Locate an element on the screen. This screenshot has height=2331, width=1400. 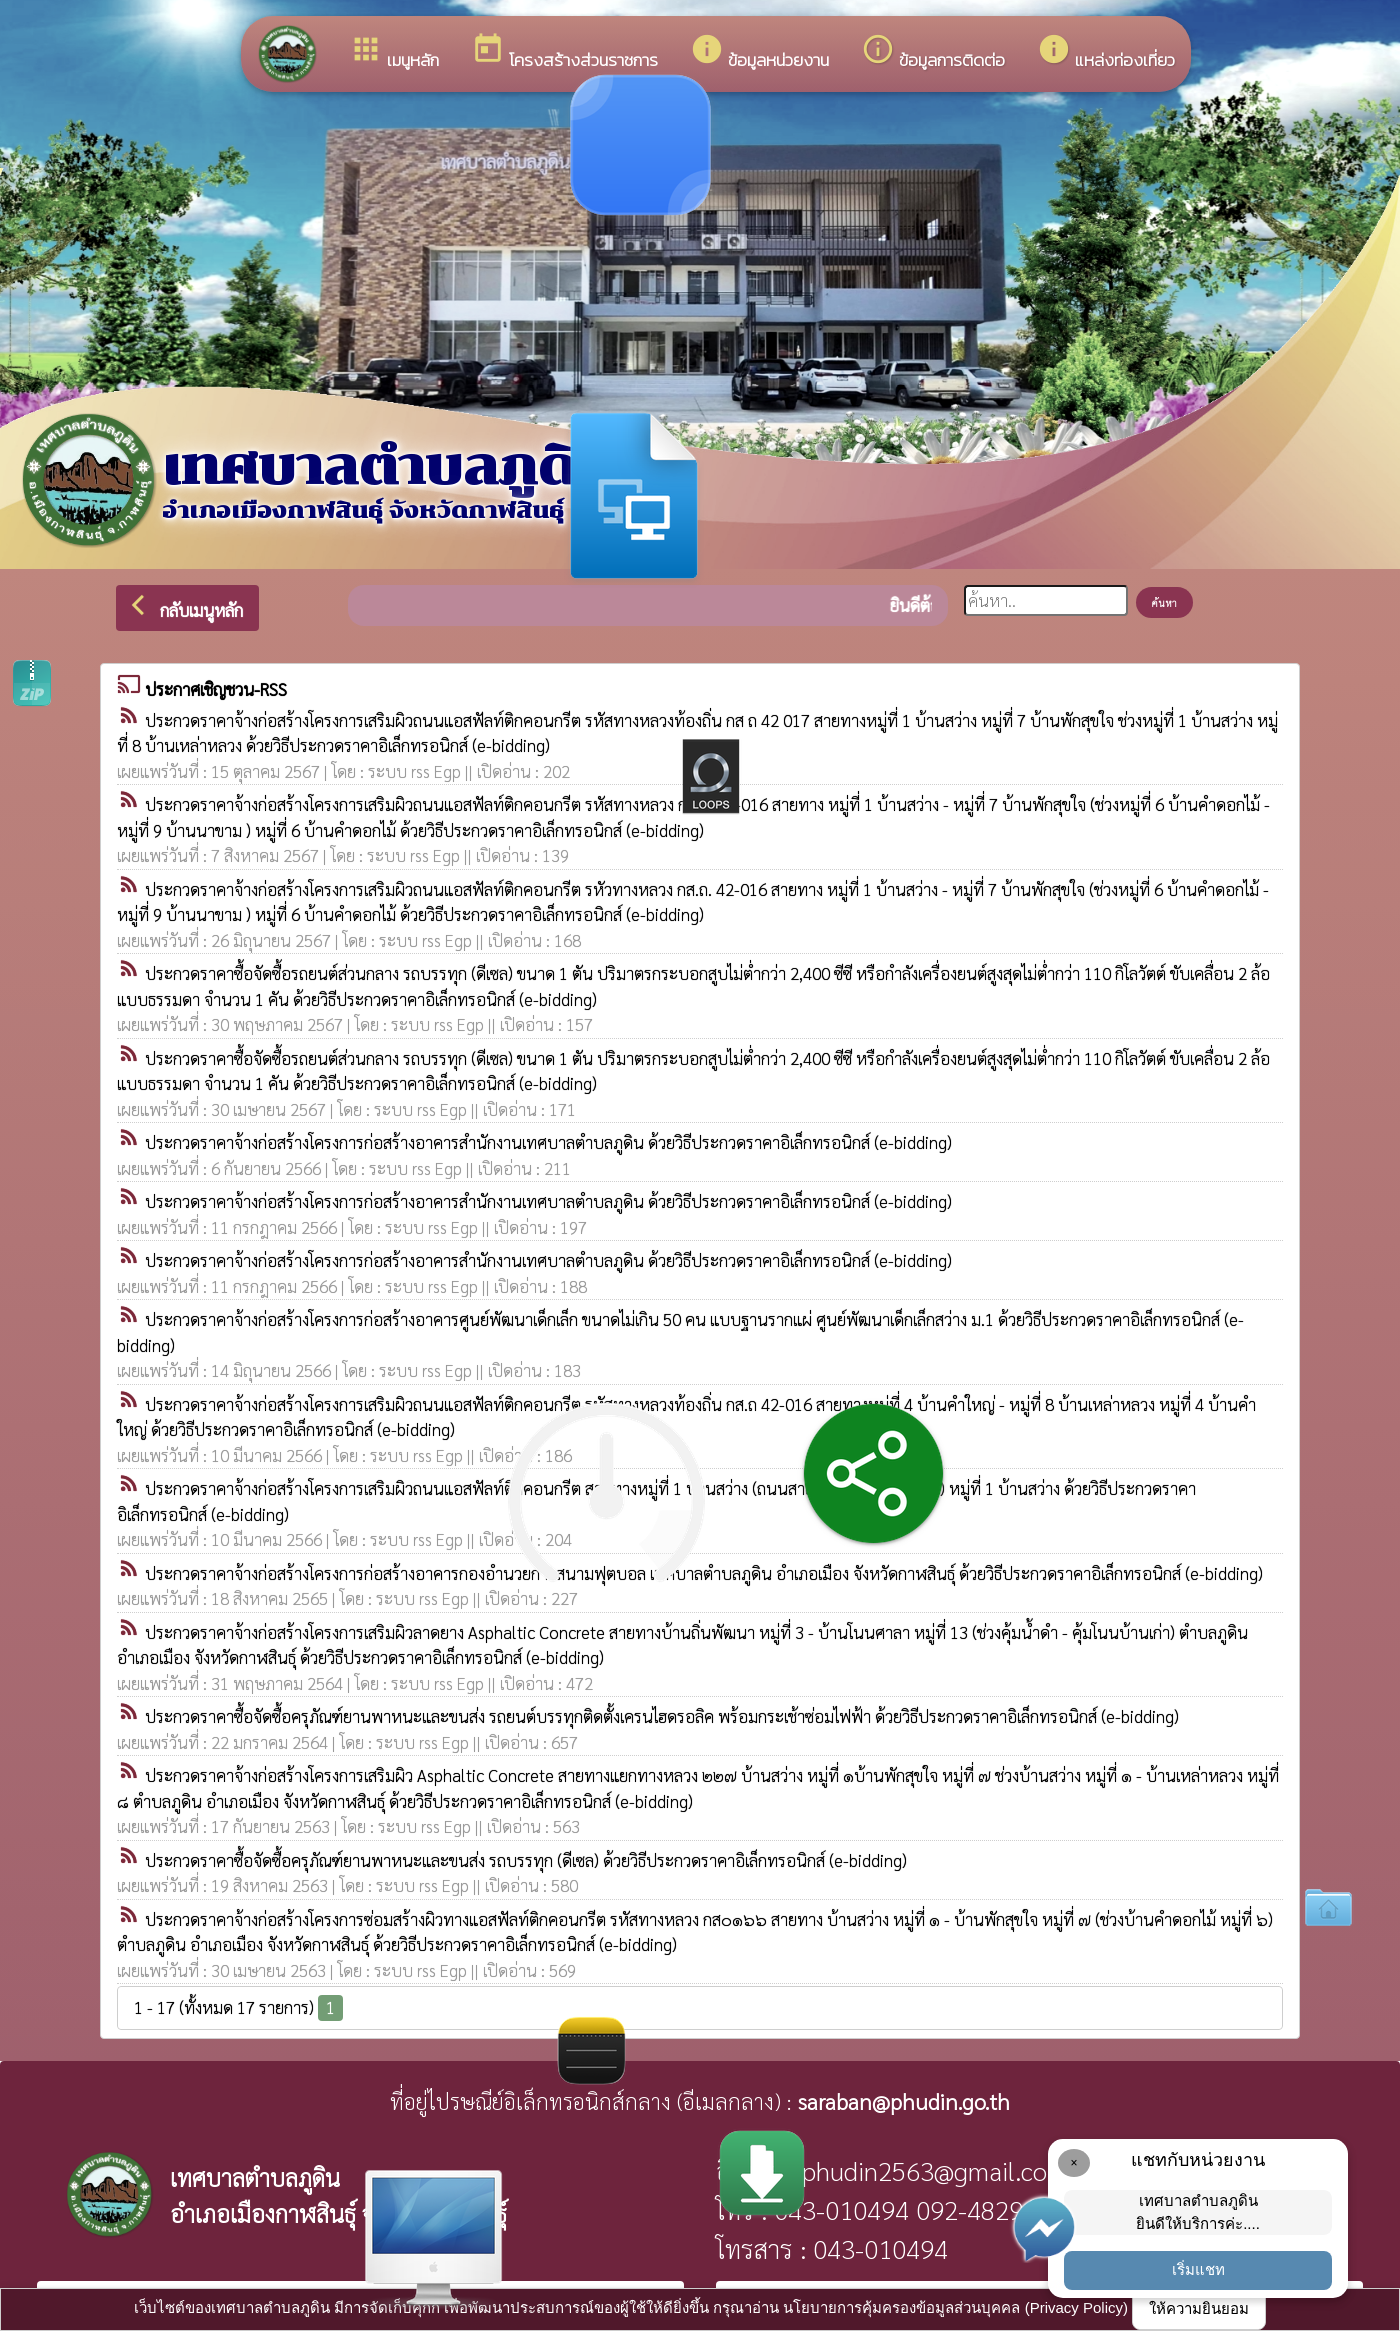
indicates an iMac G5 device in system preferences is located at coordinates (433, 2230).